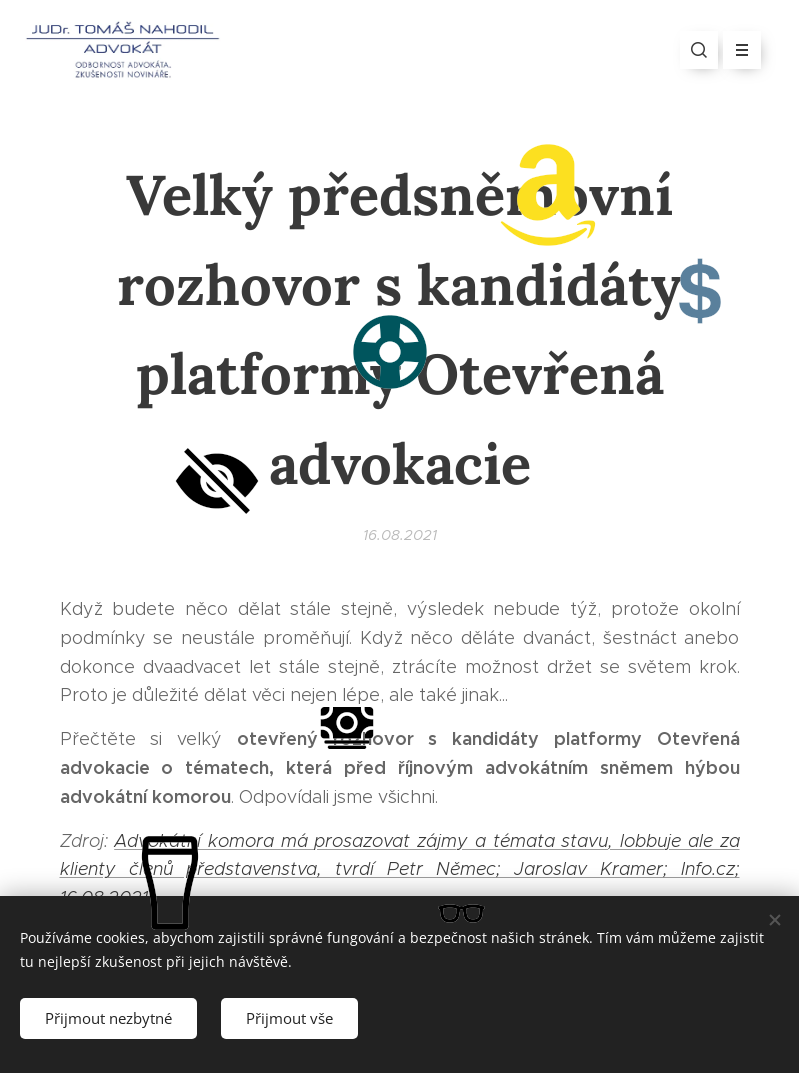 Image resolution: width=799 pixels, height=1073 pixels. Describe the element at coordinates (461, 913) in the screenshot. I see `enable reading mode or accessibility features` at that location.